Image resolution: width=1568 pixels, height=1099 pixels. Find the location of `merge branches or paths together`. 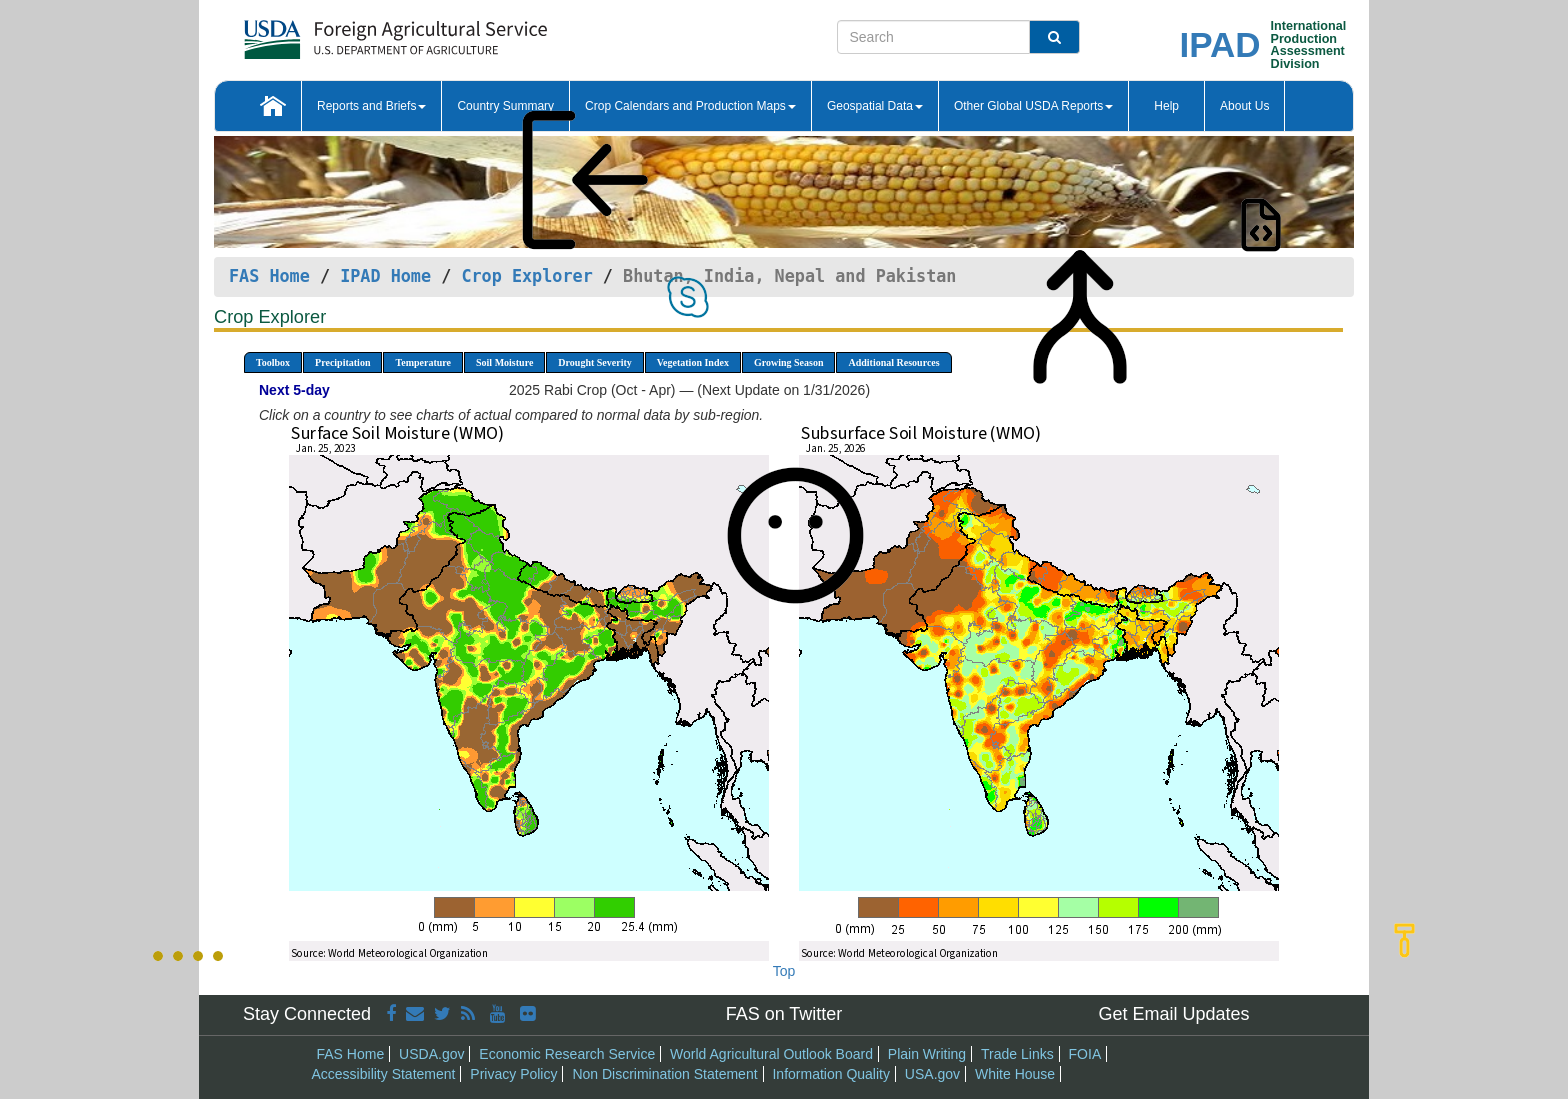

merge branches or paths together is located at coordinates (1080, 317).